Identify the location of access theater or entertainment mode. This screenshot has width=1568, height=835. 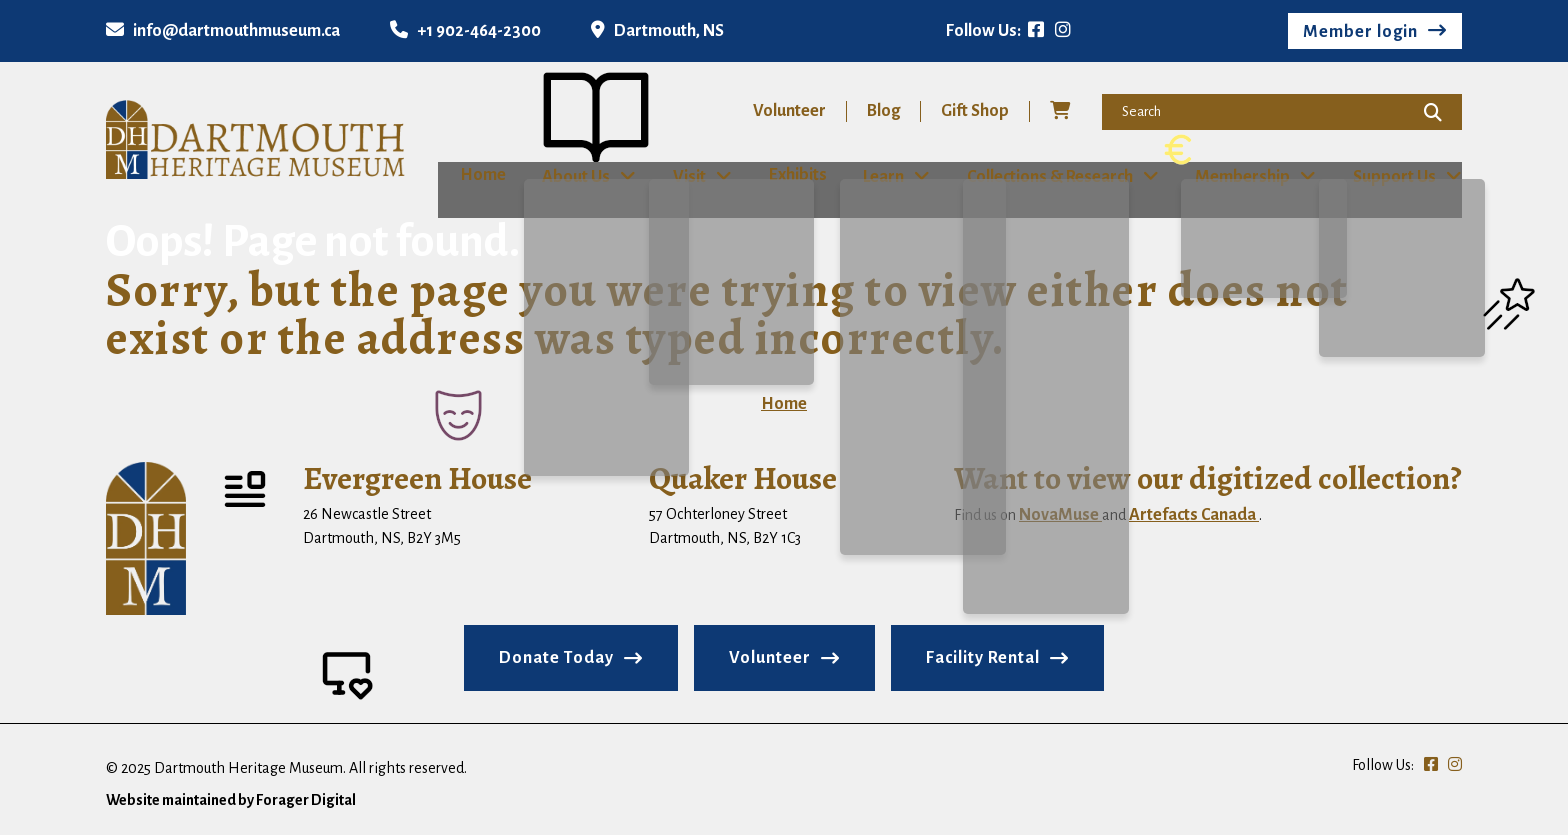
(458, 413).